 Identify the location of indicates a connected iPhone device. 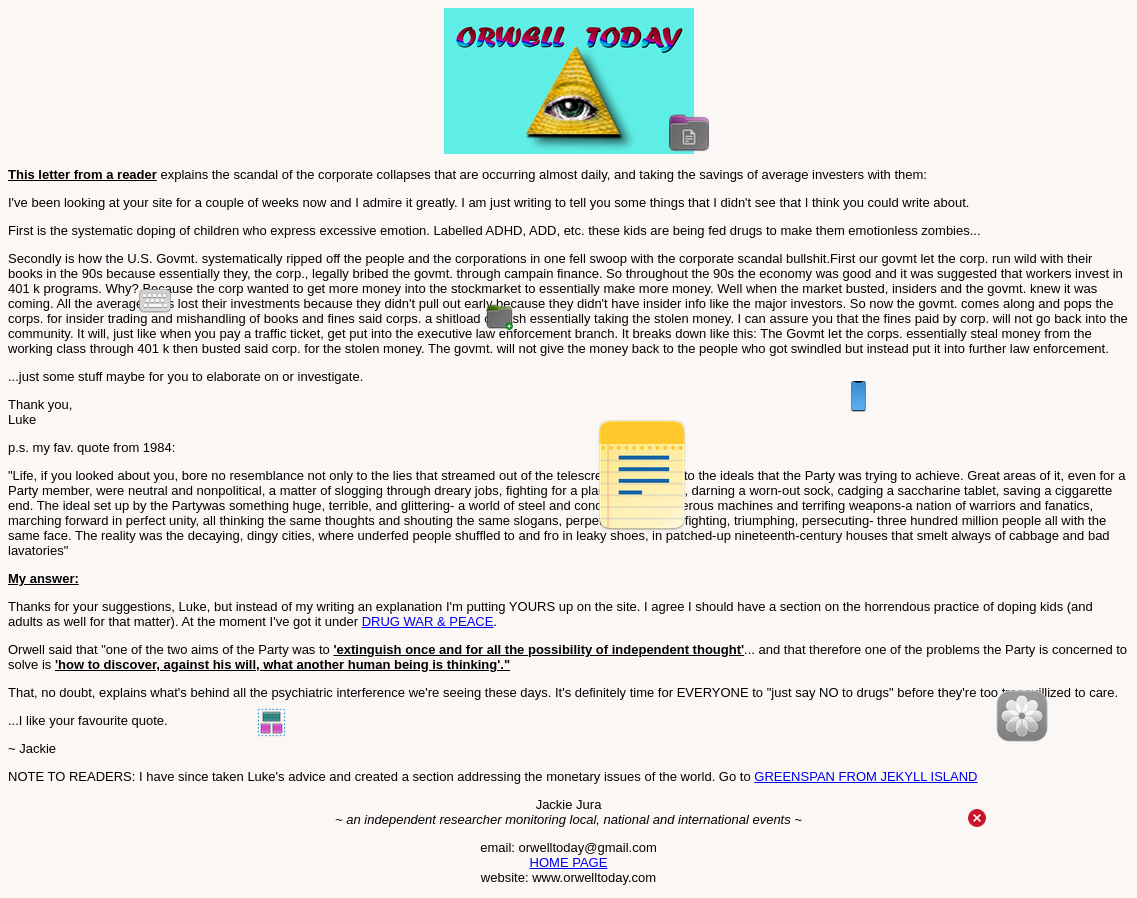
(858, 396).